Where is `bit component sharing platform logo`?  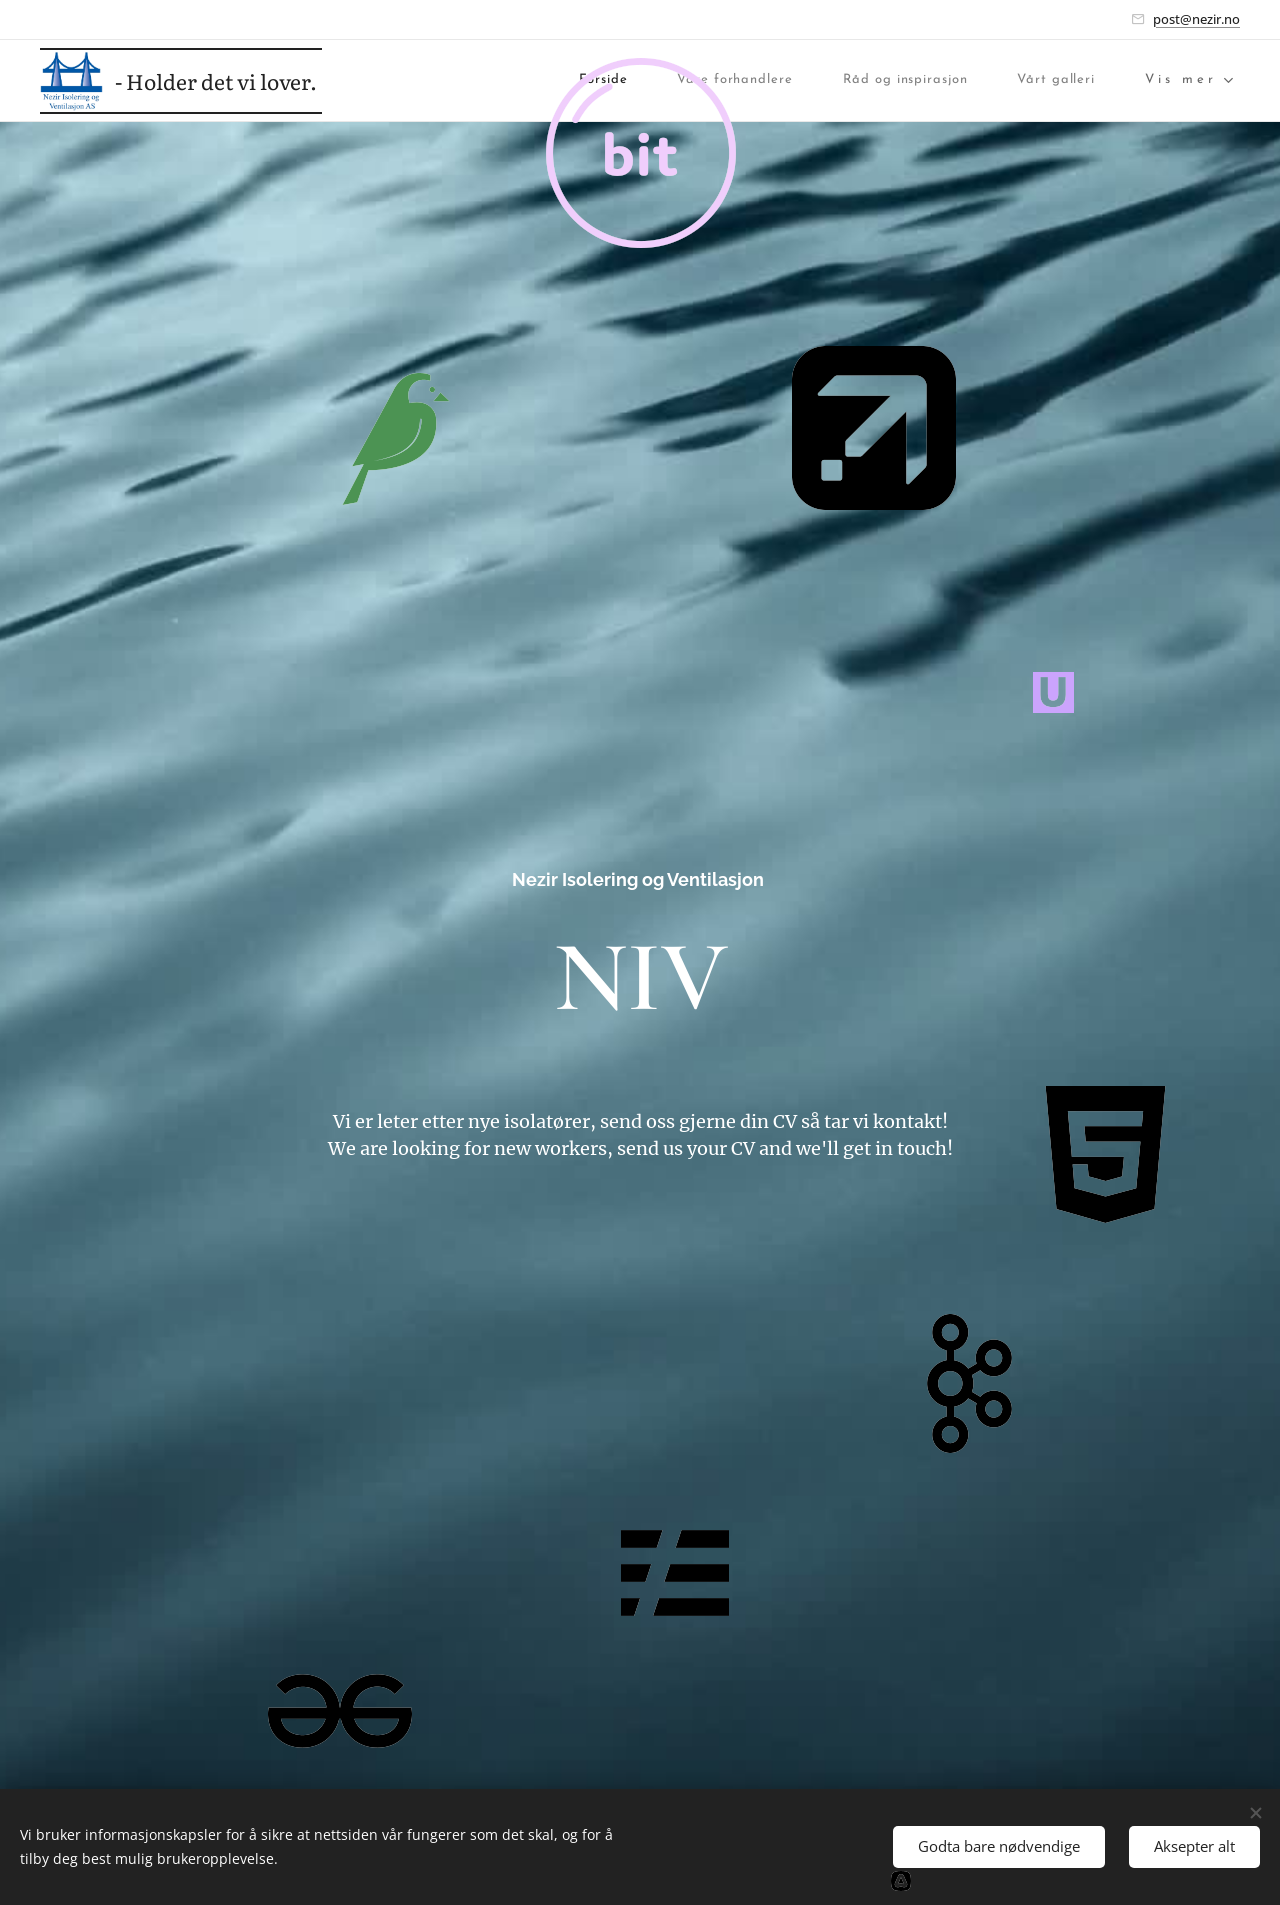
bit component sharing platform logo is located at coordinates (641, 153).